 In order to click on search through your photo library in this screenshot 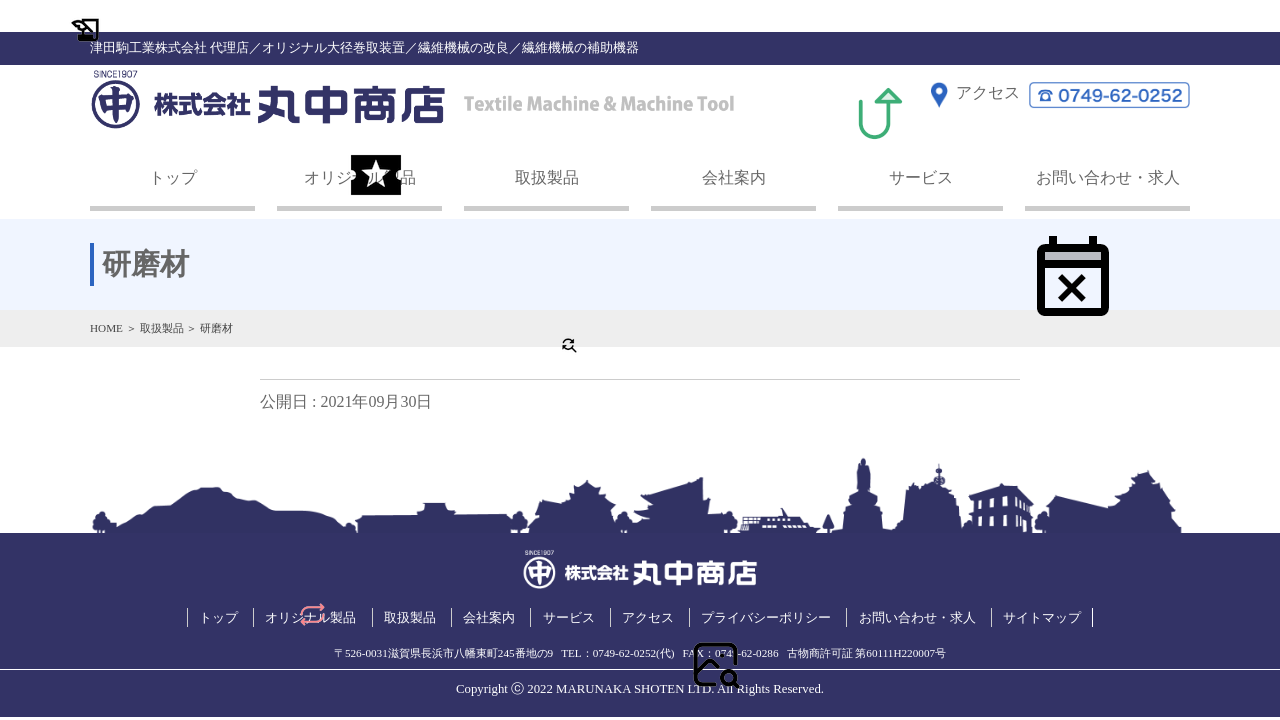, I will do `click(715, 664)`.